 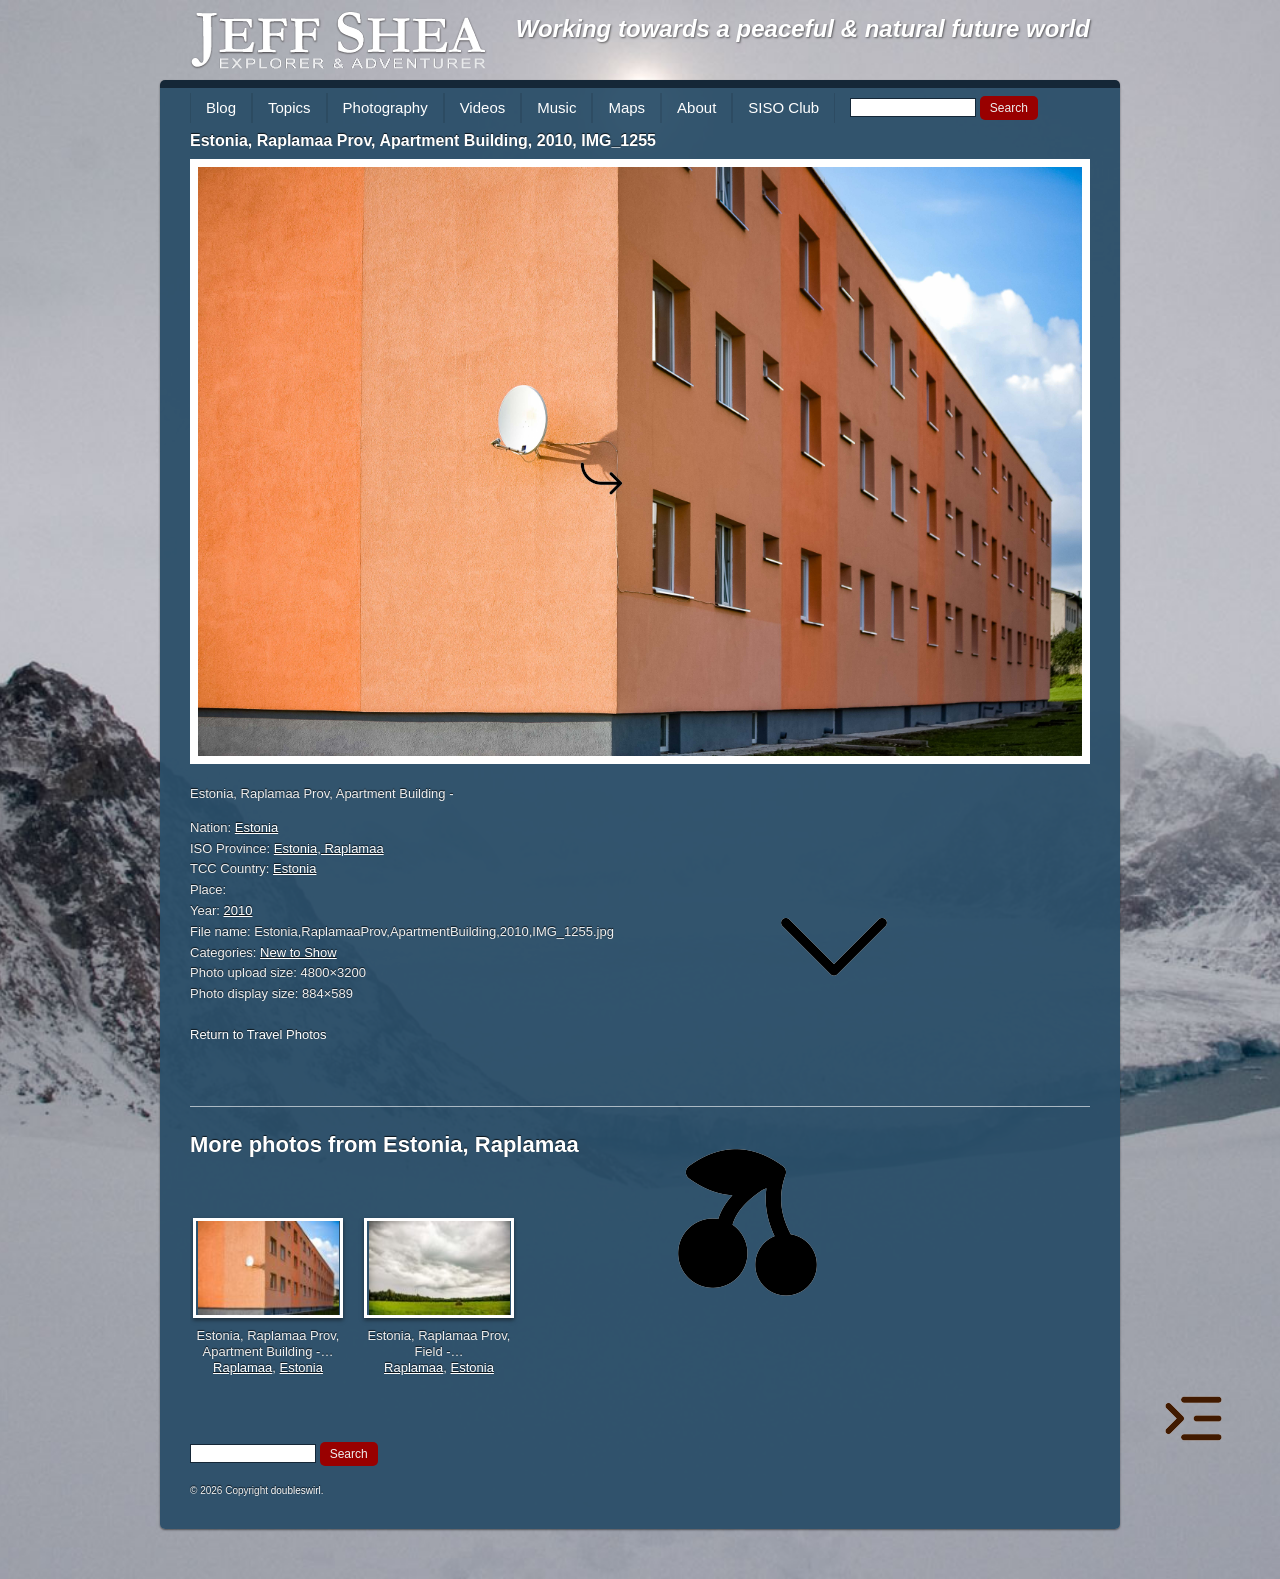 I want to click on increase text indentation, so click(x=1193, y=1418).